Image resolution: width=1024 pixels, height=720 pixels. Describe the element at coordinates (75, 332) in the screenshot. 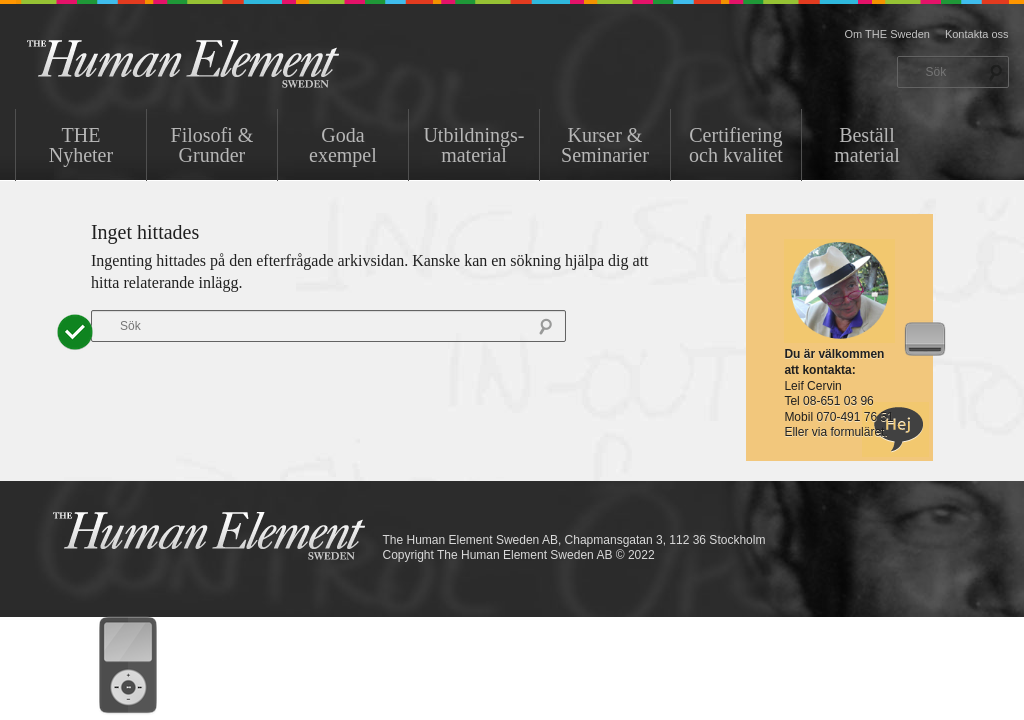

I see `apply mail filters to messages` at that location.